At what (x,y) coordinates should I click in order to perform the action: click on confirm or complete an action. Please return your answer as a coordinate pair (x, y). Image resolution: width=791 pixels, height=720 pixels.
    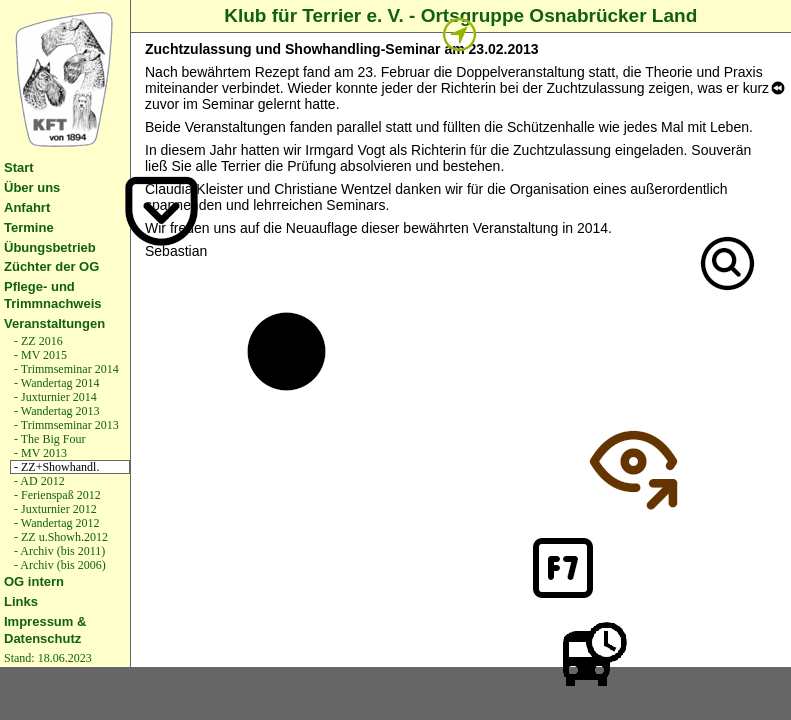
    Looking at the image, I should click on (286, 351).